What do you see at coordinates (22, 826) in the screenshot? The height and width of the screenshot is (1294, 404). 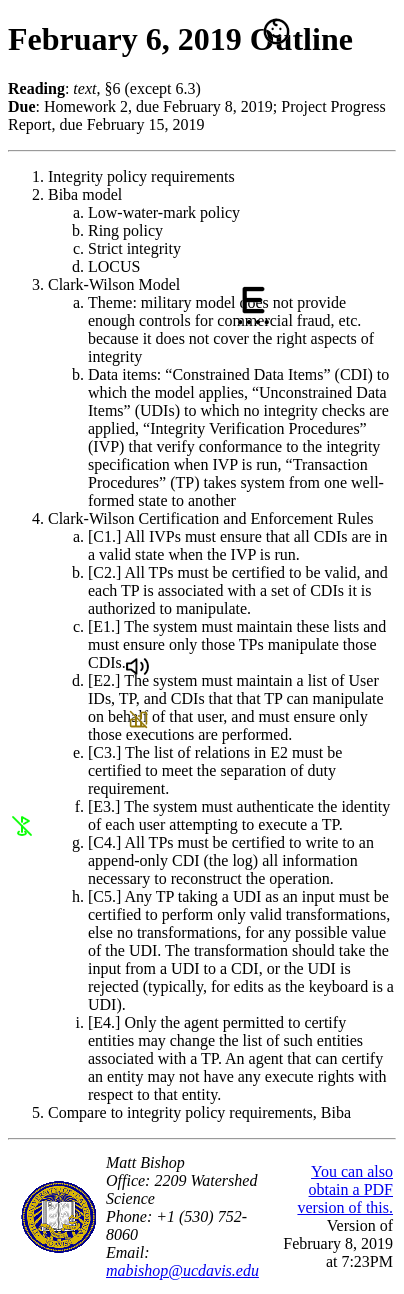 I see `golf feature unavailable or disabled` at bounding box center [22, 826].